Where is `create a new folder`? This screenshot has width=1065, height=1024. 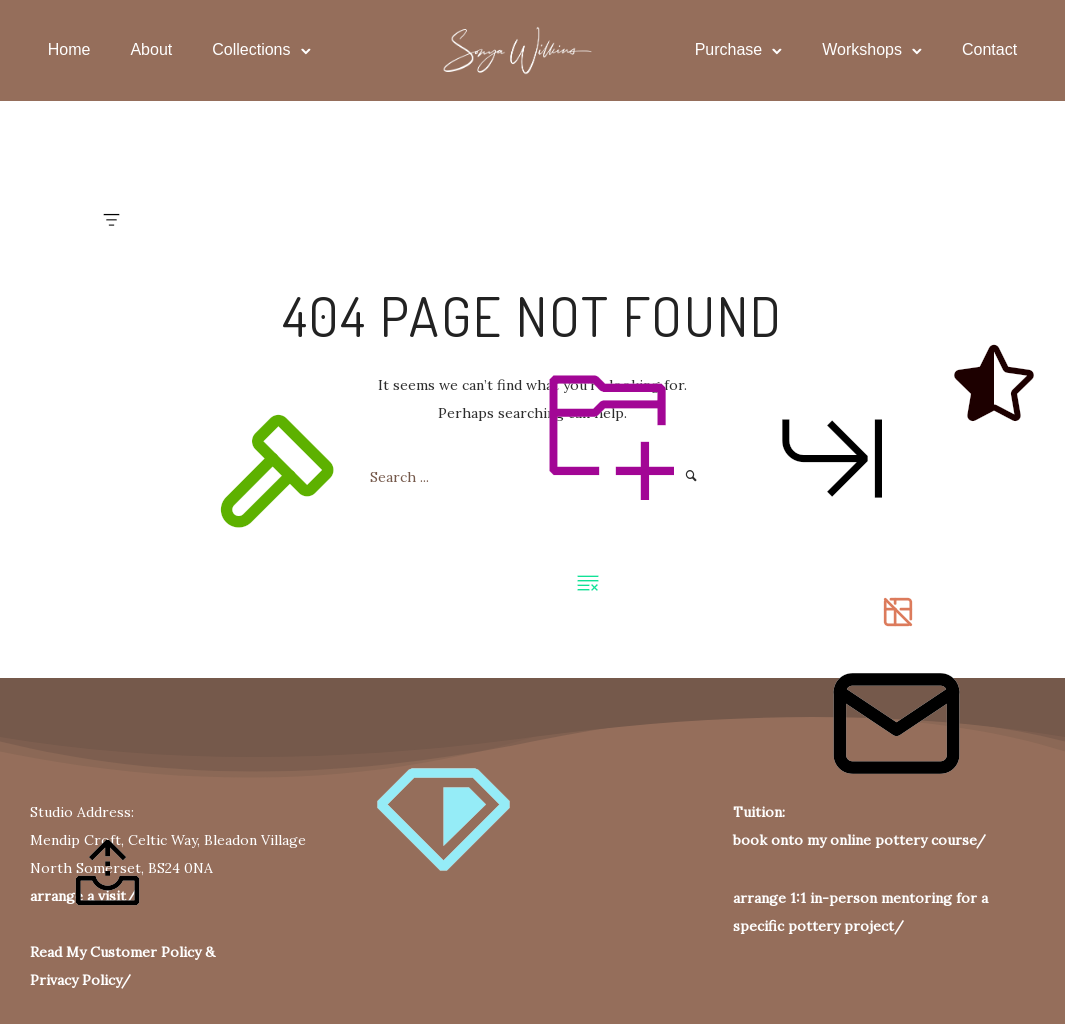 create a new folder is located at coordinates (607, 433).